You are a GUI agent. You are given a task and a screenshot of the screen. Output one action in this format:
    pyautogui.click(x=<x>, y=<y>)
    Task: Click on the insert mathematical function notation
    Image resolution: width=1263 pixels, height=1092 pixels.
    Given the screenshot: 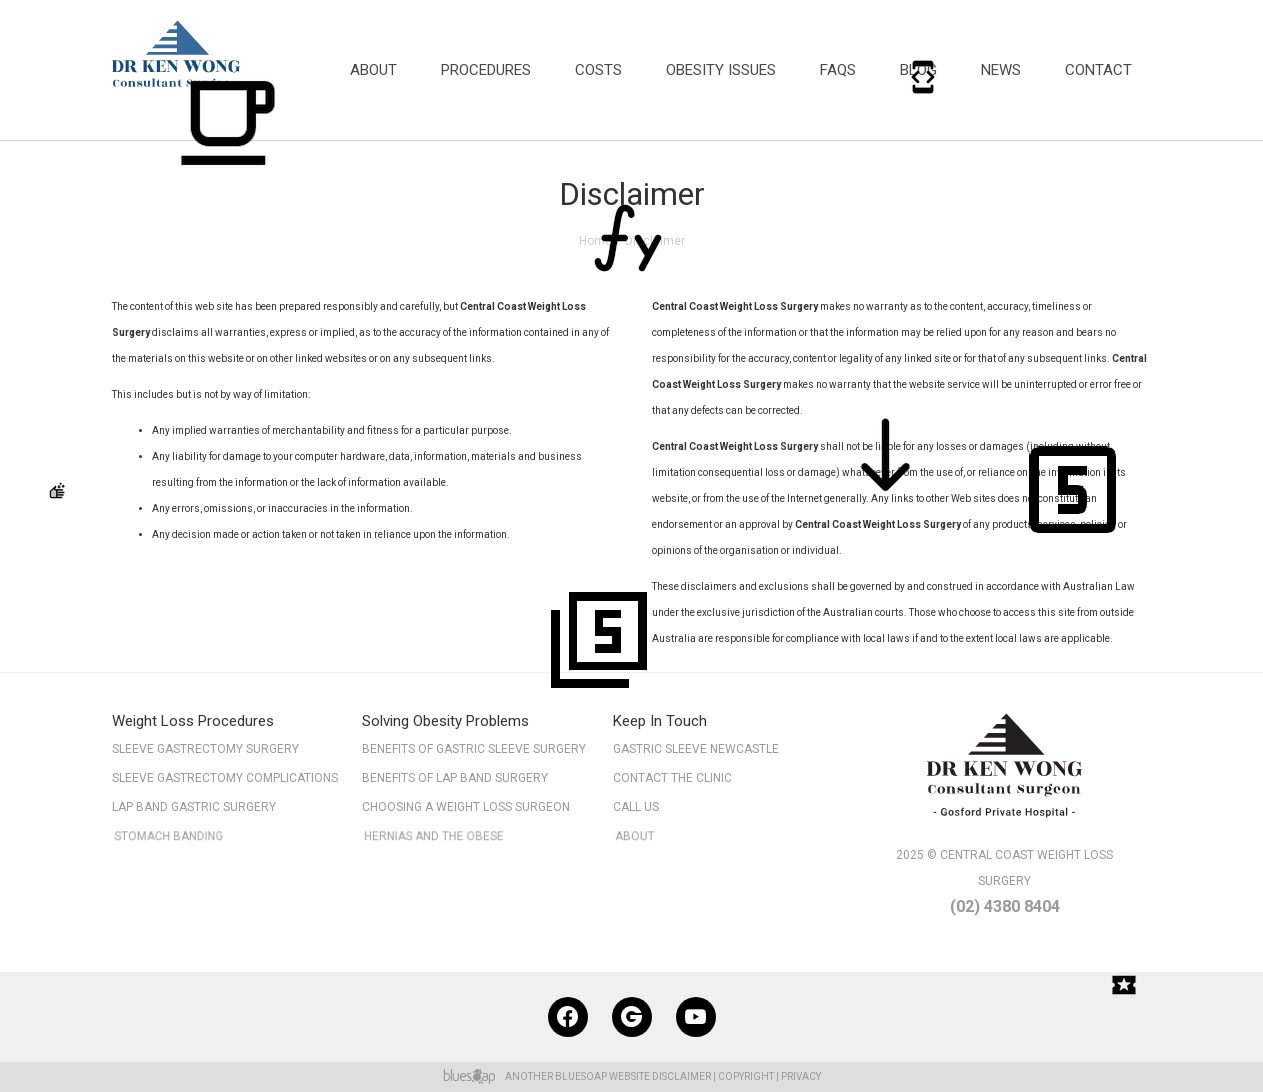 What is the action you would take?
    pyautogui.click(x=628, y=238)
    